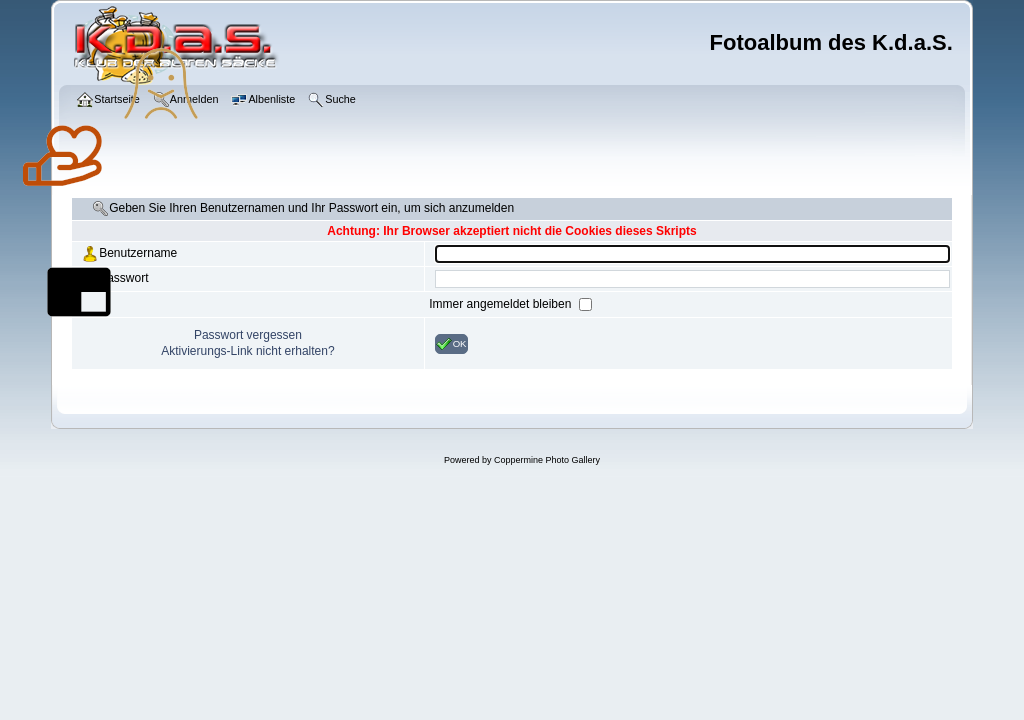 The image size is (1024, 720). Describe the element at coordinates (65, 157) in the screenshot. I see `donate or give to charity` at that location.